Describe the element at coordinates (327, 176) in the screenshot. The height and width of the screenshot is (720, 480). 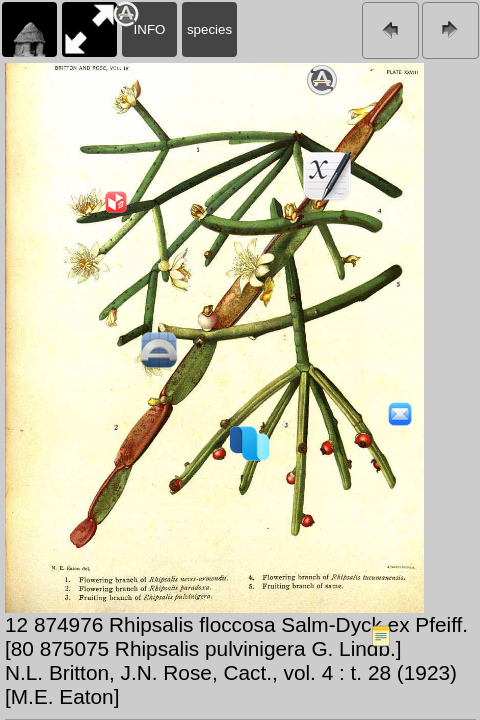
I see `open xournal note-taking app` at that location.